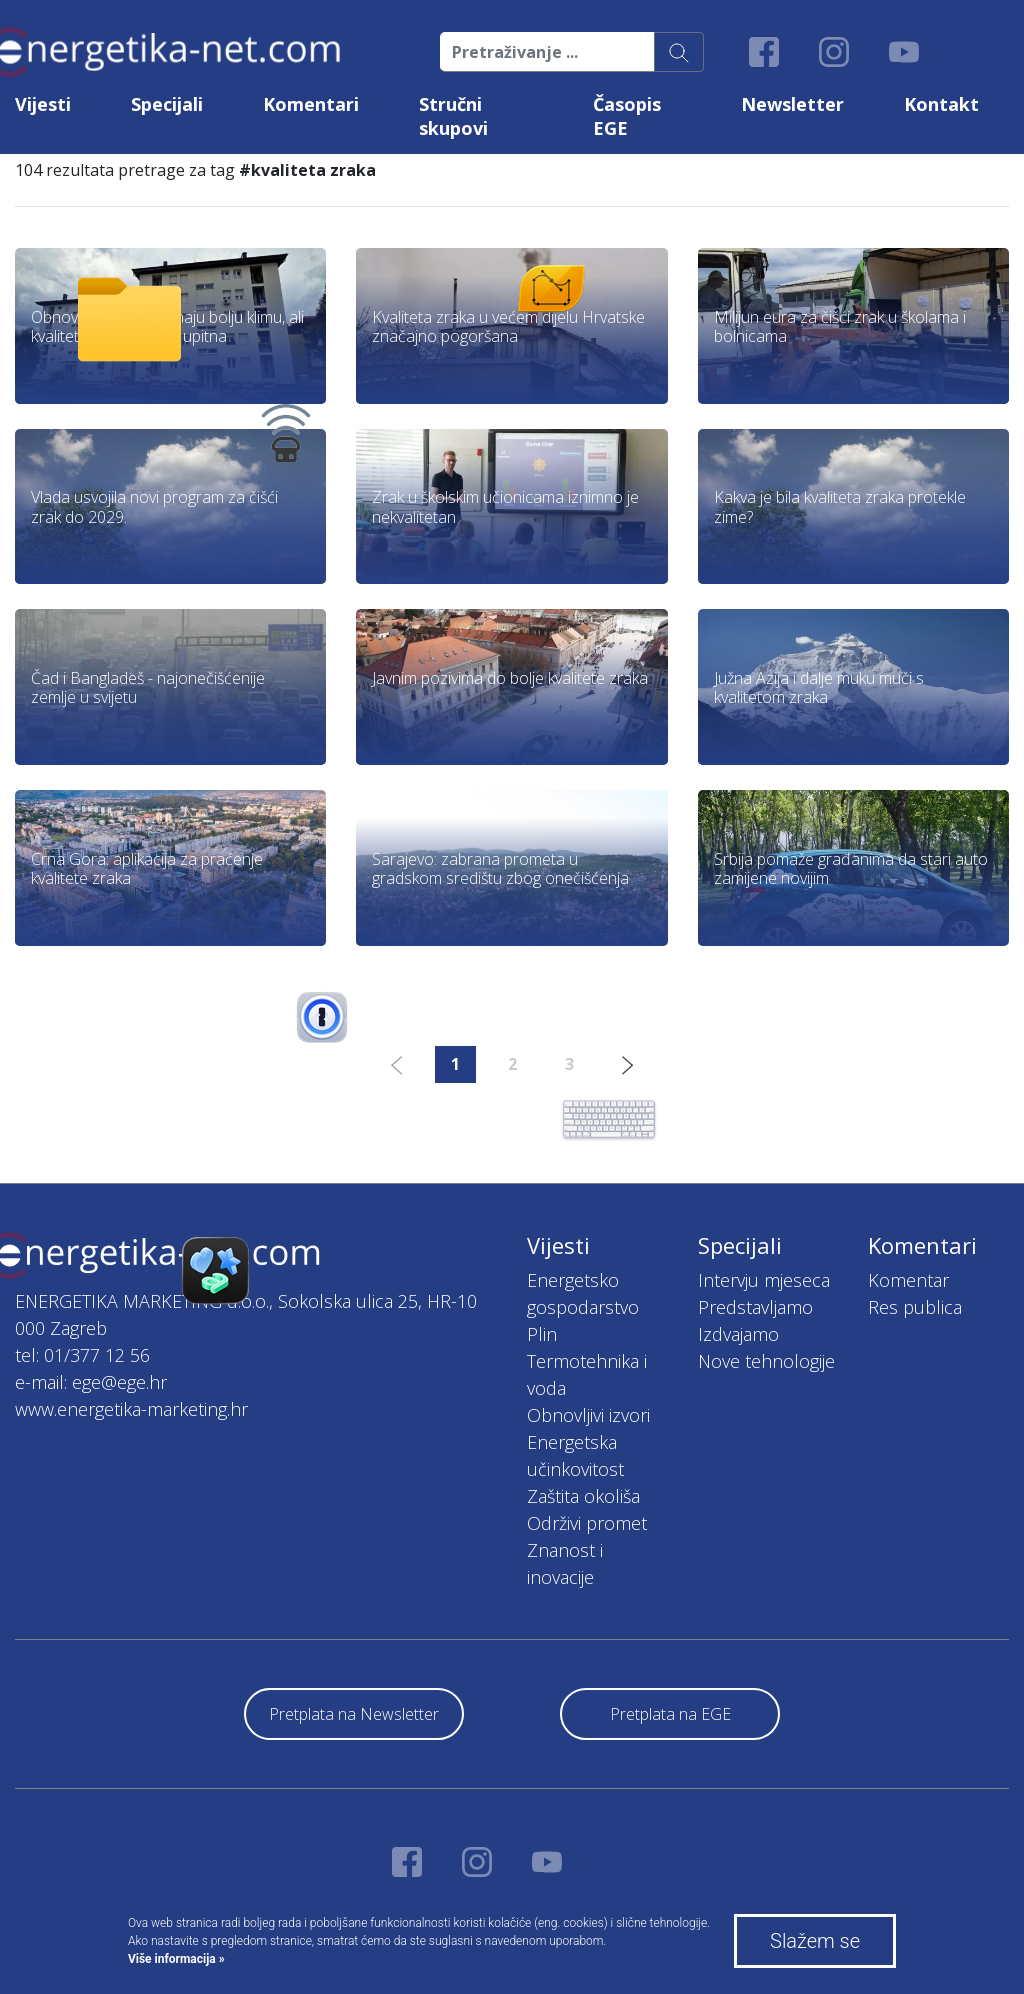  What do you see at coordinates (129, 320) in the screenshot?
I see `open a folder to view its contents` at bounding box center [129, 320].